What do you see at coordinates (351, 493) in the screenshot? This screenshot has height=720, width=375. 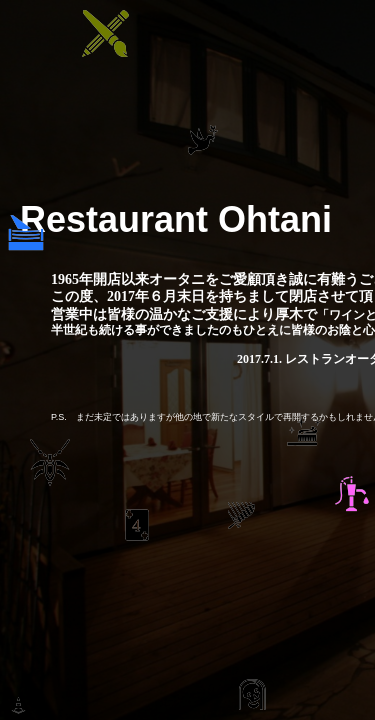 I see `manual water pump tool or equipment` at bounding box center [351, 493].